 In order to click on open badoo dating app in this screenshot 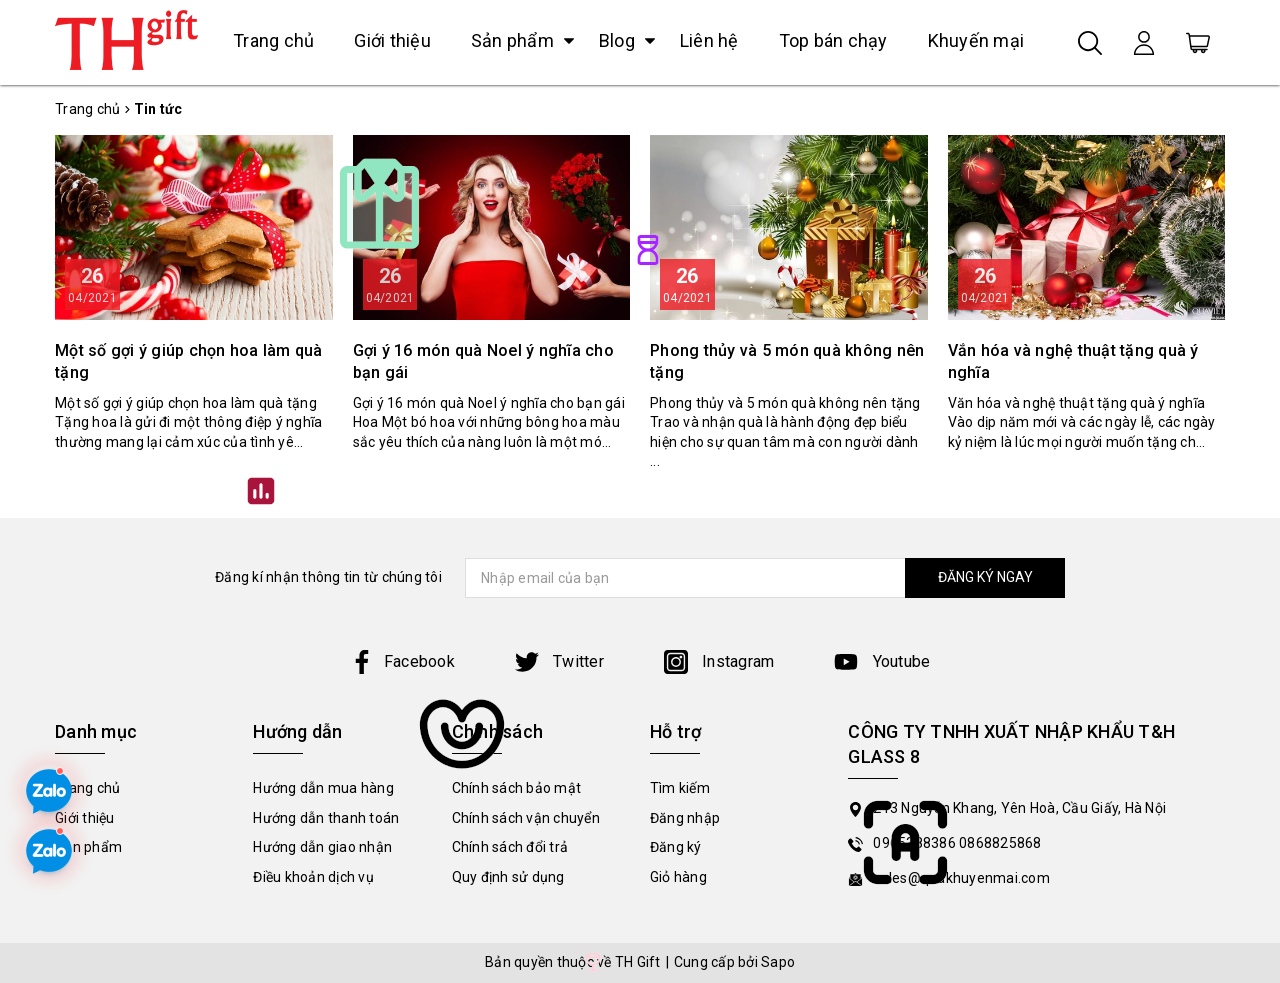, I will do `click(462, 734)`.